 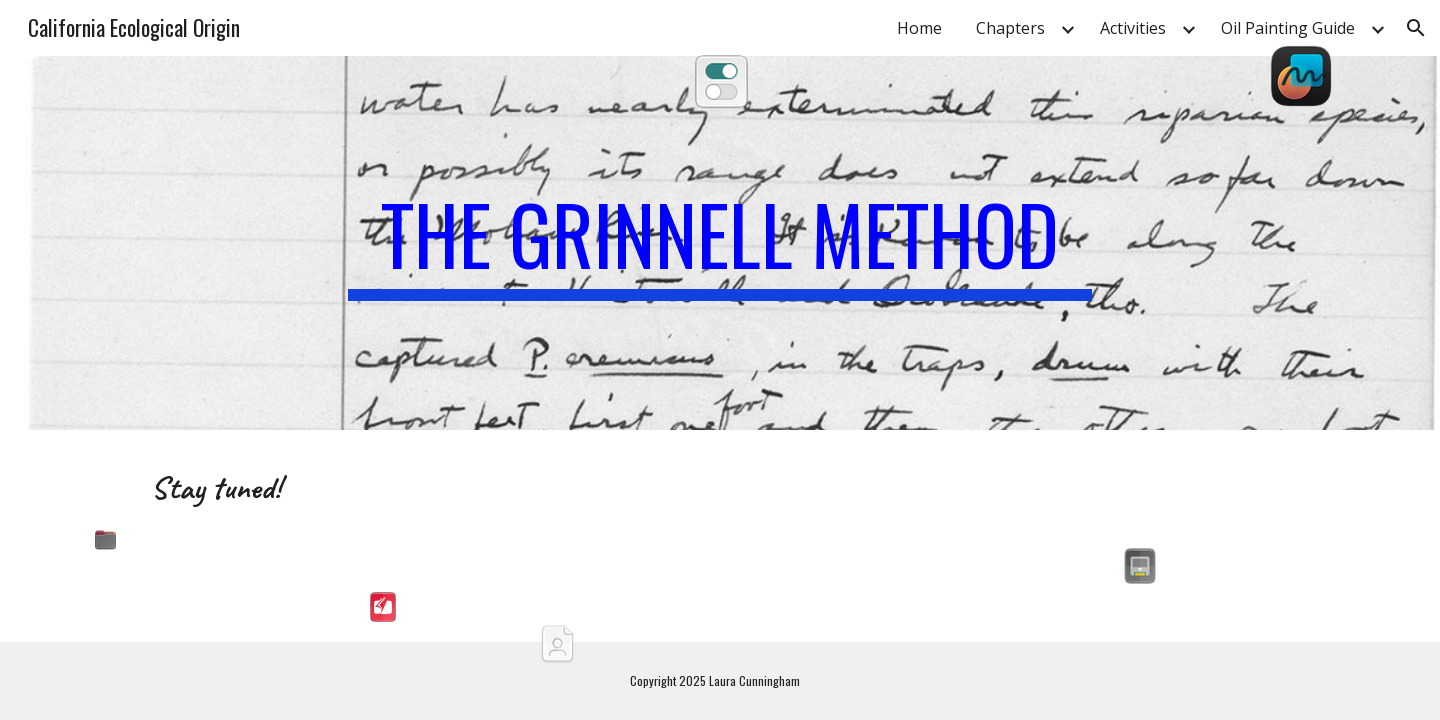 I want to click on open freeform app for brainstorming and sketching, so click(x=1301, y=76).